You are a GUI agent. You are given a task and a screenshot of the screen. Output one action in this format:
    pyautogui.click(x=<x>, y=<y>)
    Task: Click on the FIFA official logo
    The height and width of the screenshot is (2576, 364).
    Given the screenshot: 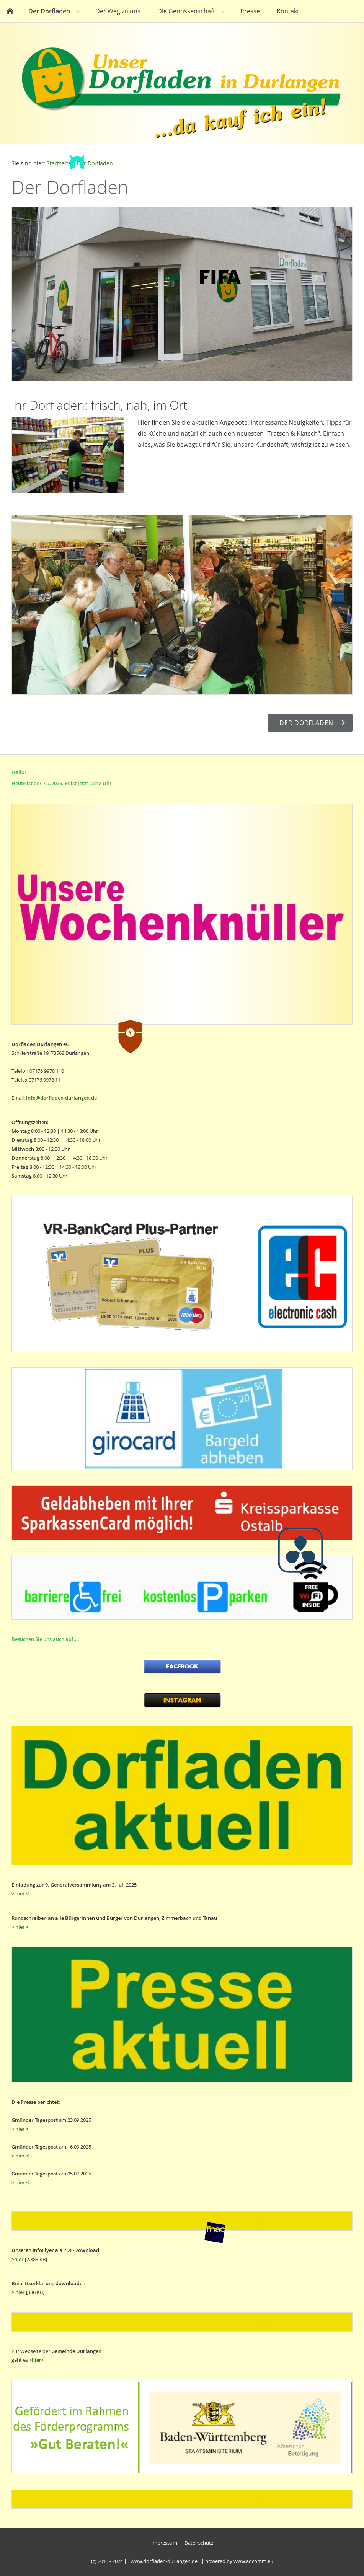 What is the action you would take?
    pyautogui.click(x=220, y=277)
    